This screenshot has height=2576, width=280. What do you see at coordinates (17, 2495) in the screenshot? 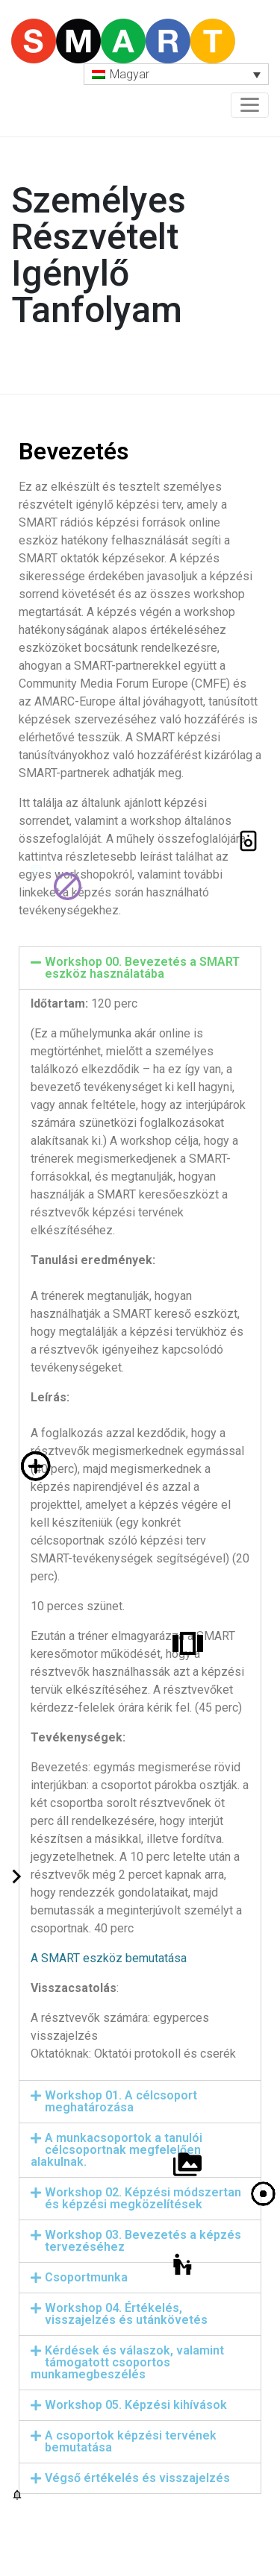
I see `view your notifications` at bounding box center [17, 2495].